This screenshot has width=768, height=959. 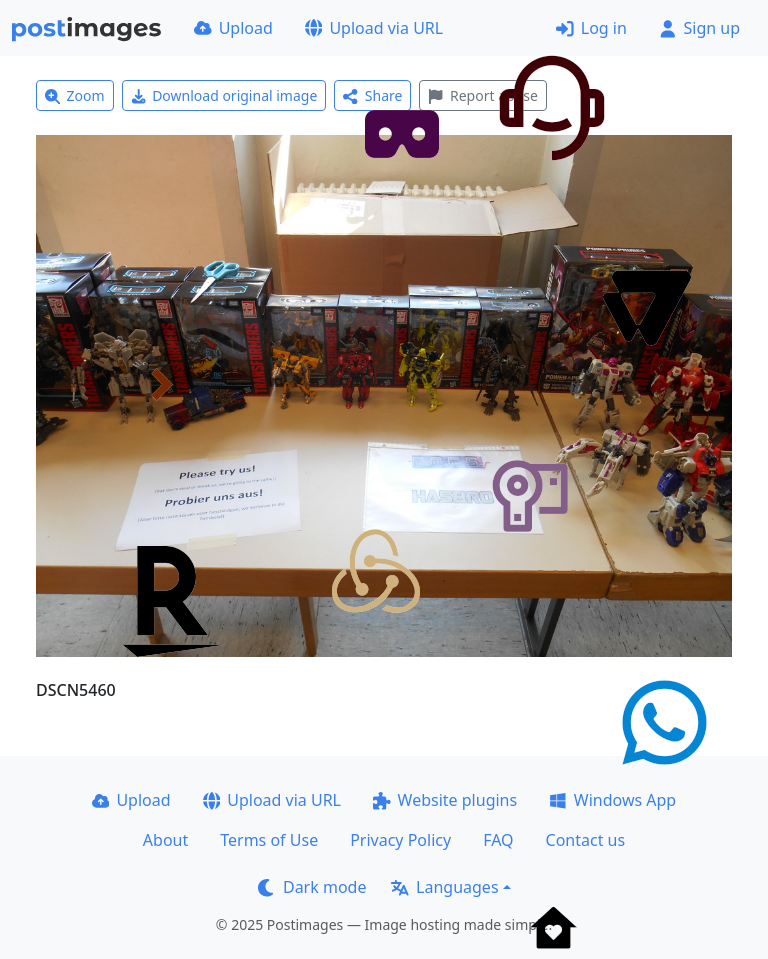 I want to click on Redux state management library logo, so click(x=376, y=571).